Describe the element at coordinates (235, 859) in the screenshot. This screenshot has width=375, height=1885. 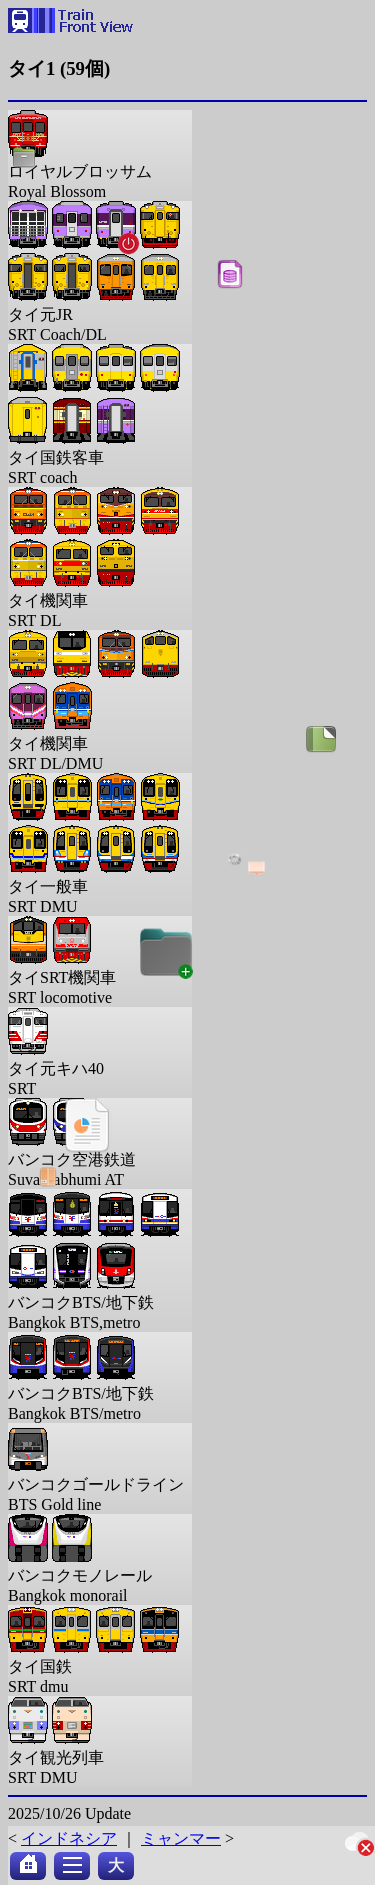
I see `access system settings and preferences` at that location.